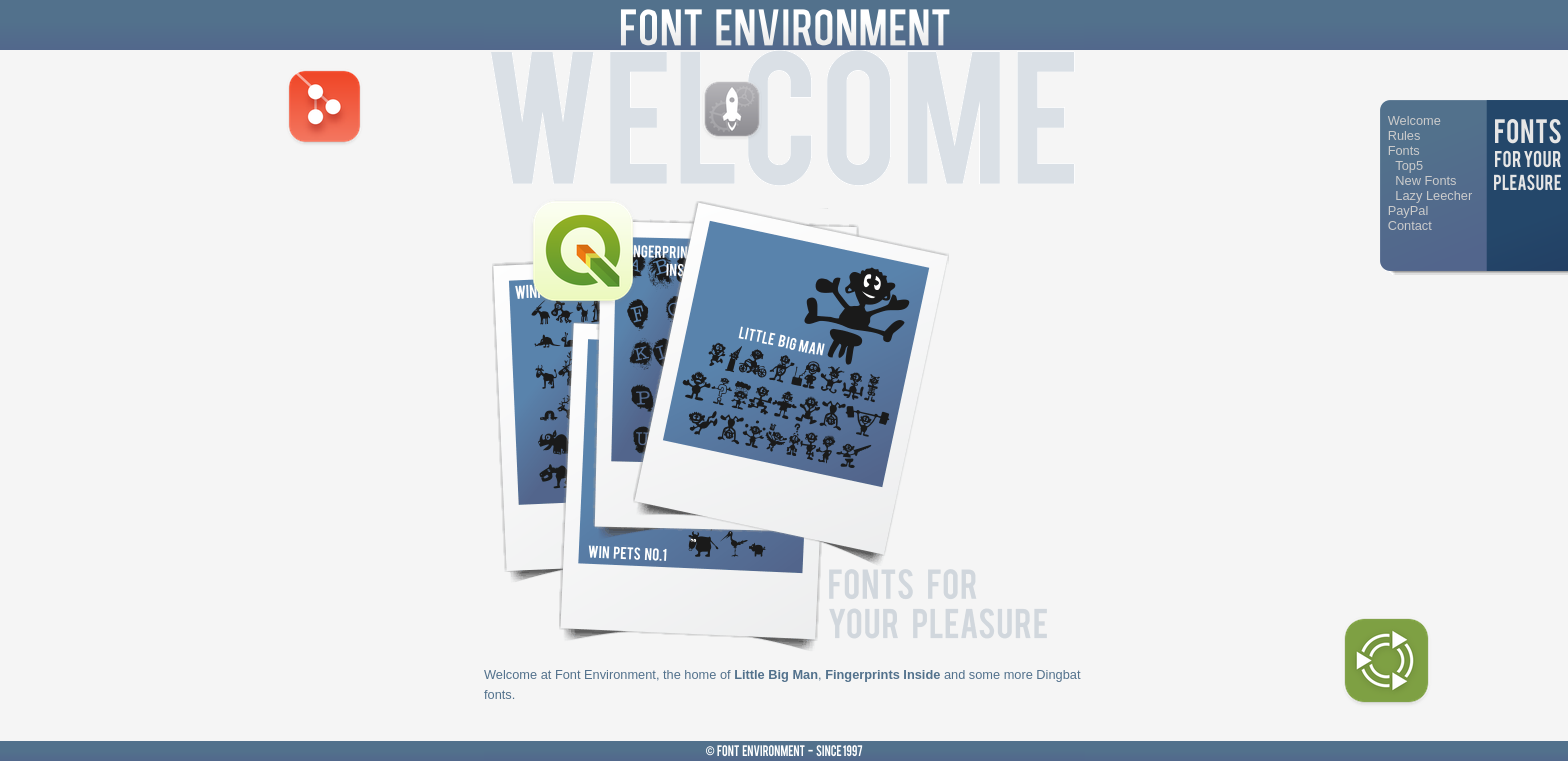 This screenshot has height=761, width=1568. What do you see at coordinates (583, 251) in the screenshot?
I see `open qgis geographic information system application` at bounding box center [583, 251].